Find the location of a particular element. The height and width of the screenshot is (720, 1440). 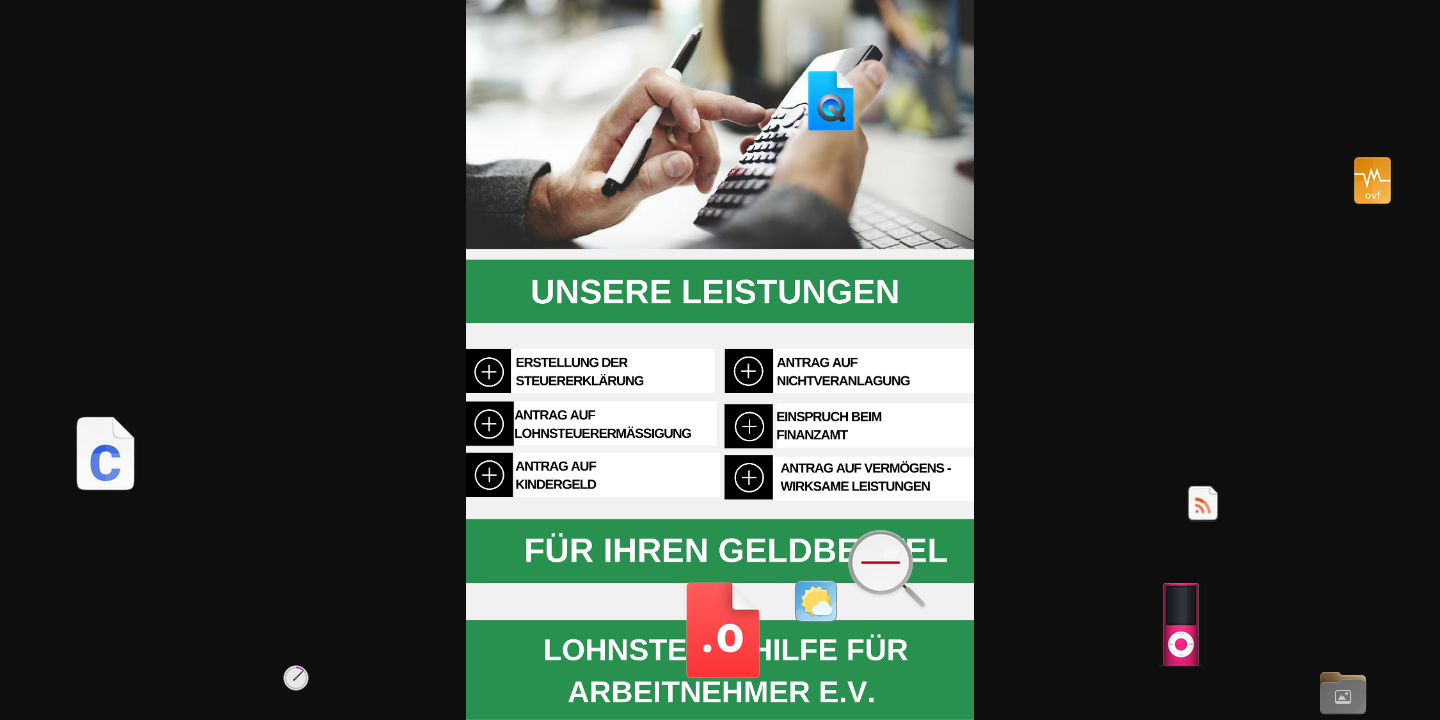

open your pictures folder is located at coordinates (1343, 693).